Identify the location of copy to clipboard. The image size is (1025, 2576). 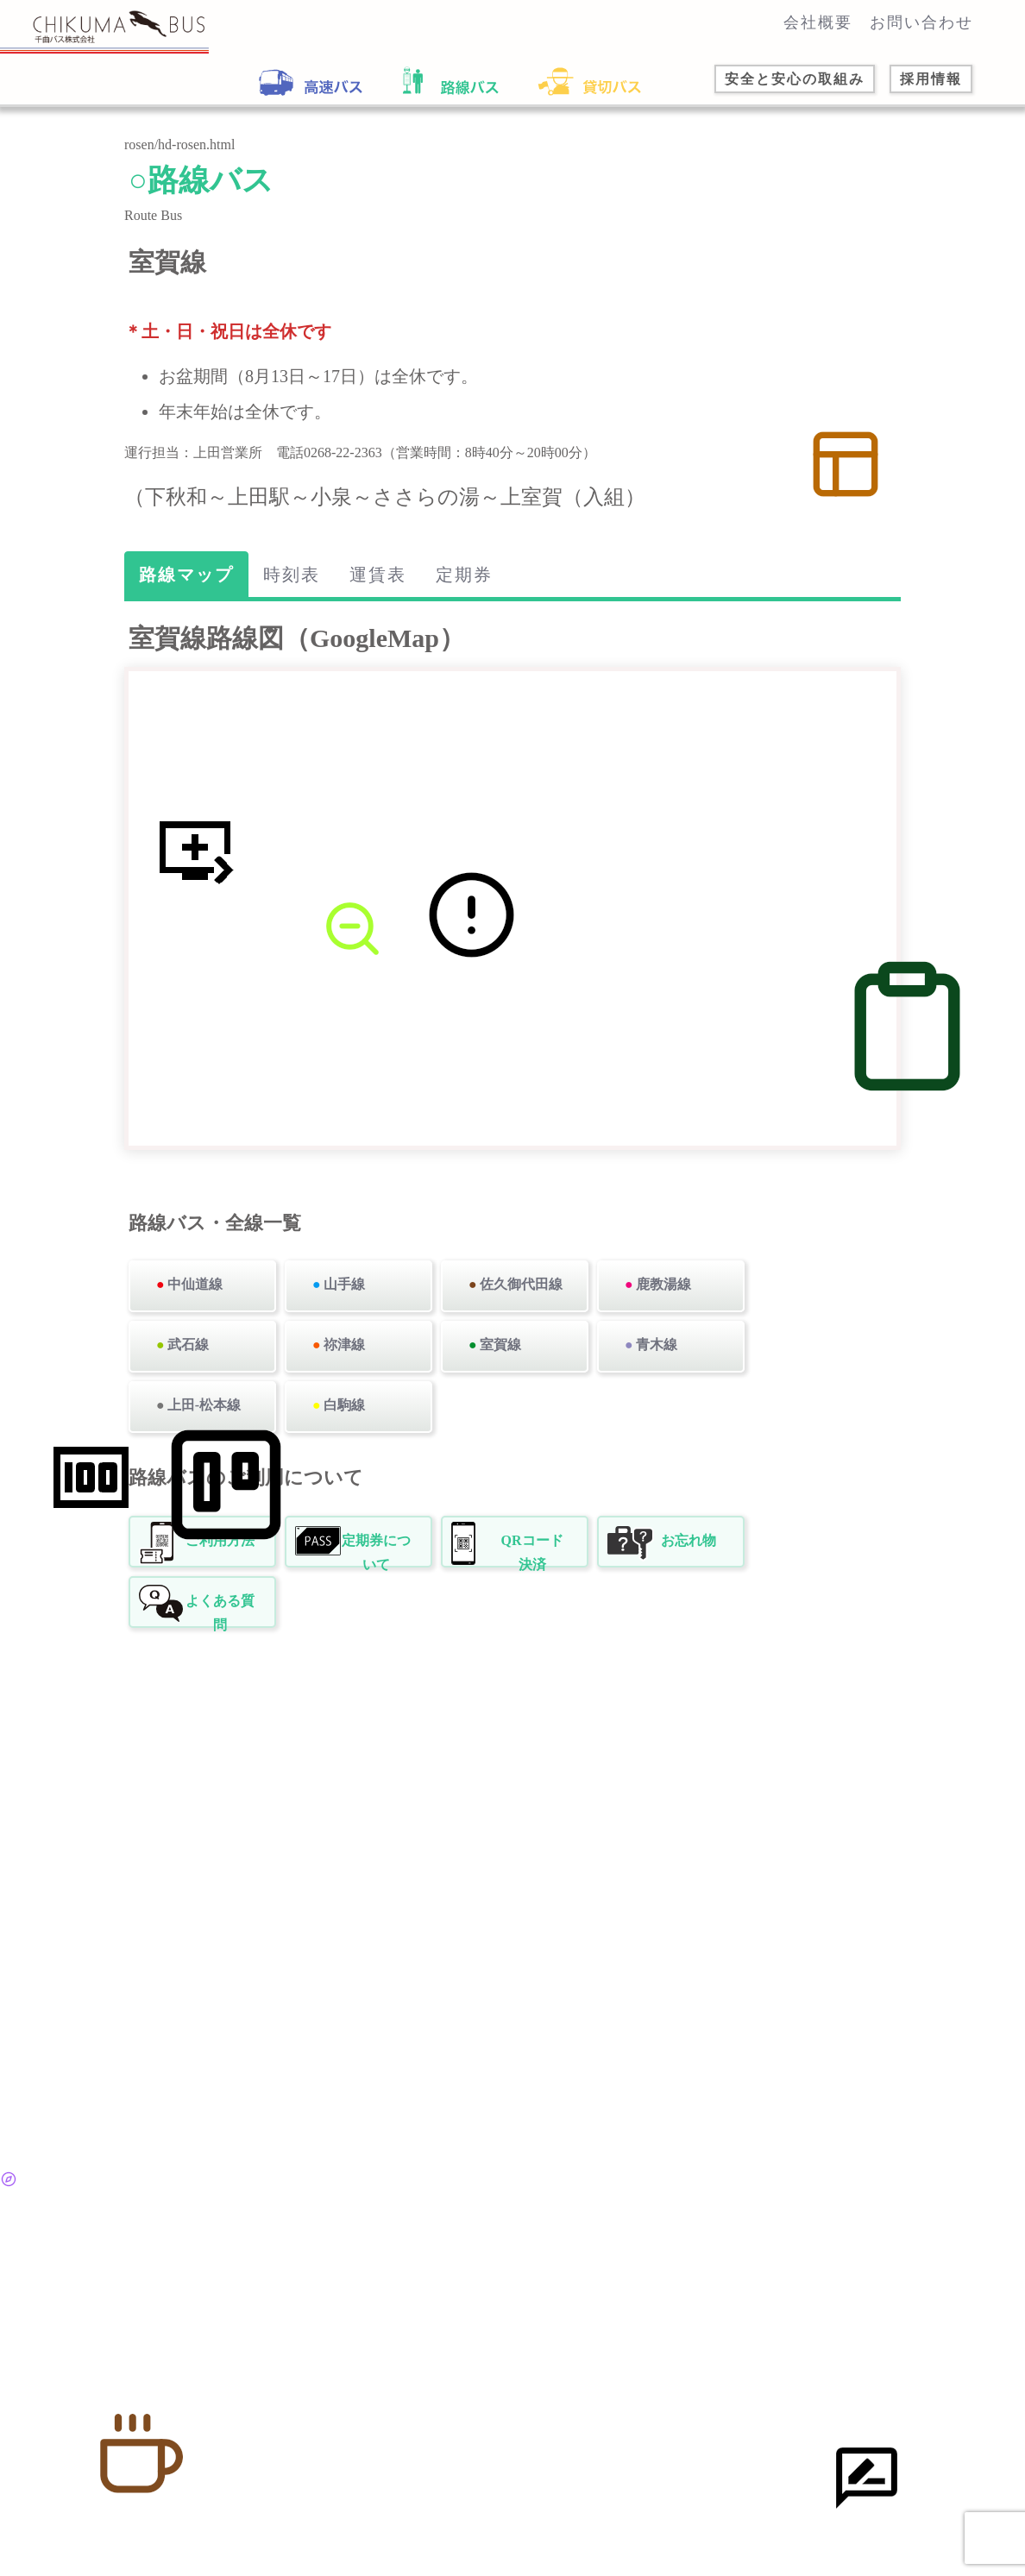
(907, 1026).